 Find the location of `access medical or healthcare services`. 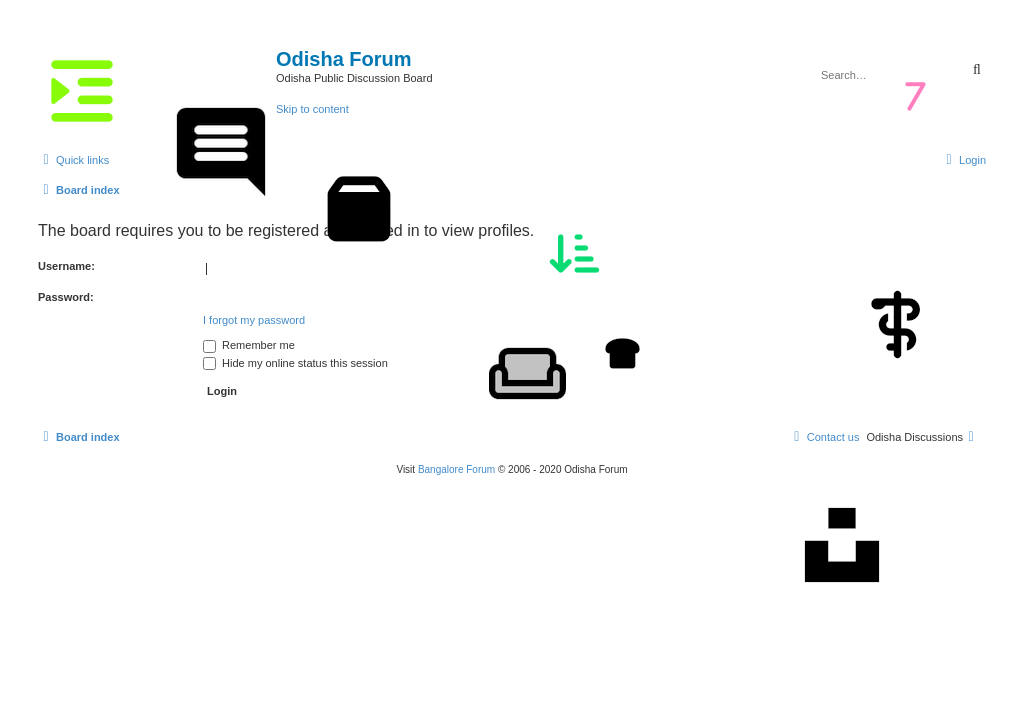

access medical or healthcare services is located at coordinates (897, 324).